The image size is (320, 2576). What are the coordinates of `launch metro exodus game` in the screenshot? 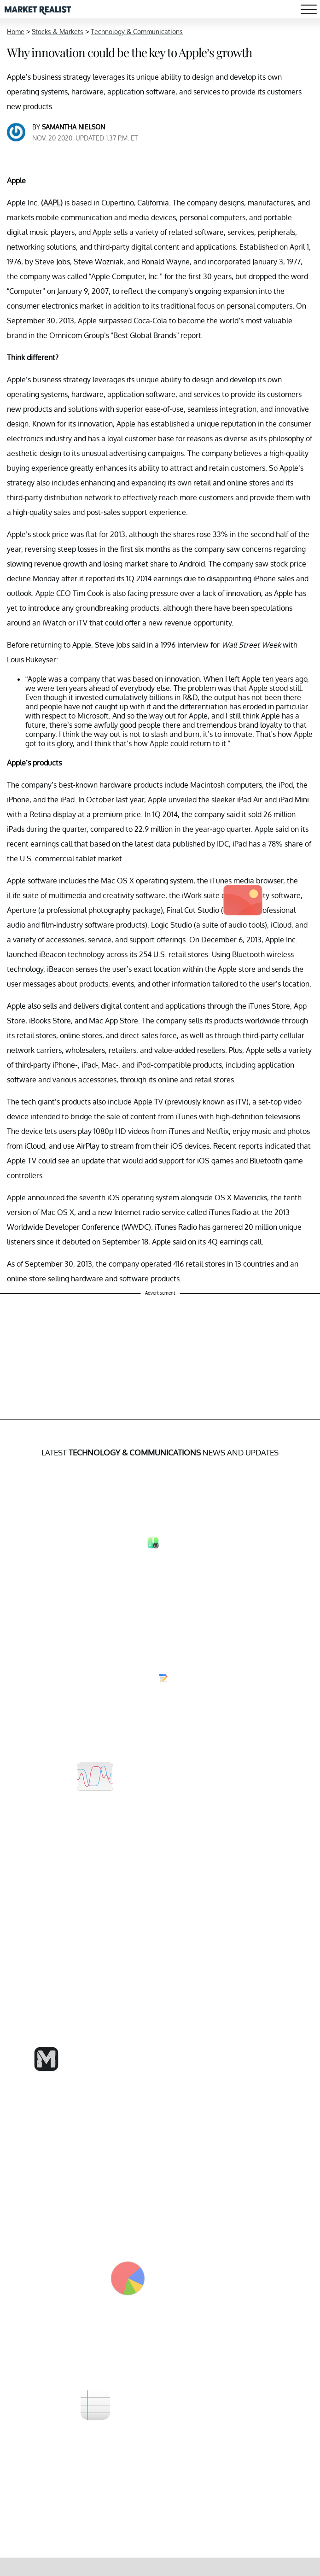 It's located at (46, 2059).